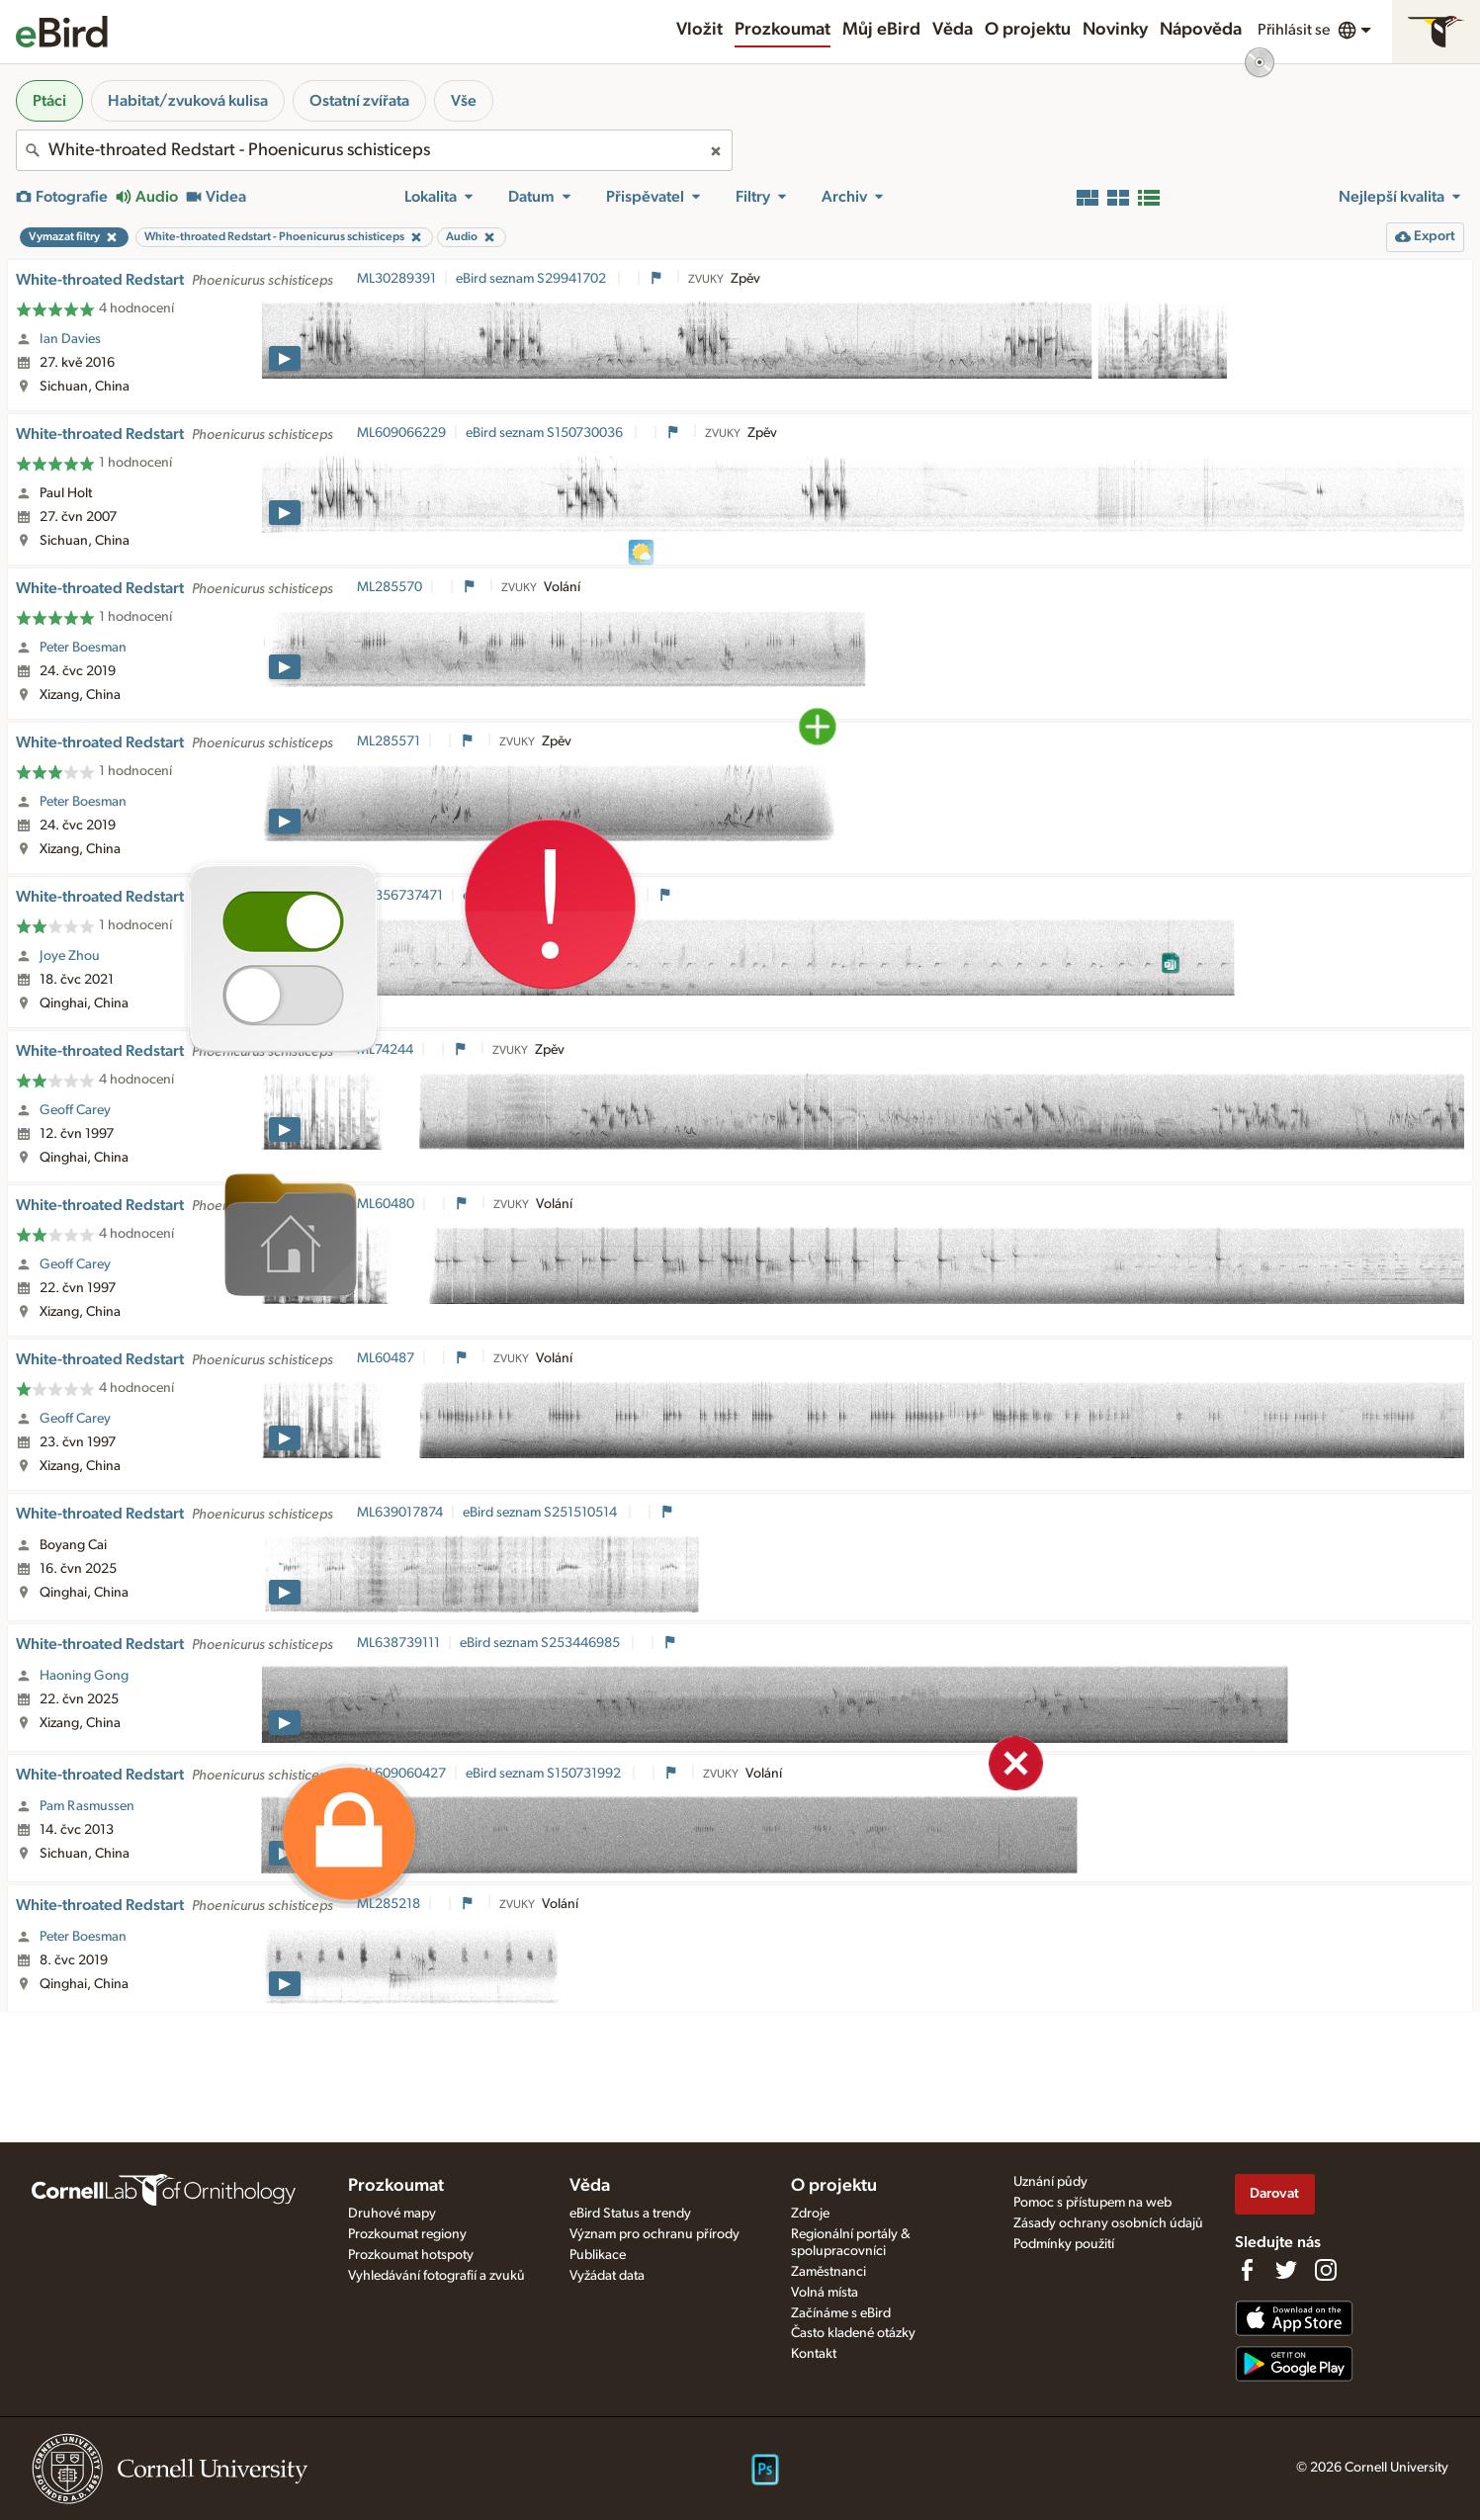  I want to click on a microsoft publisher document file, so click(1171, 963).